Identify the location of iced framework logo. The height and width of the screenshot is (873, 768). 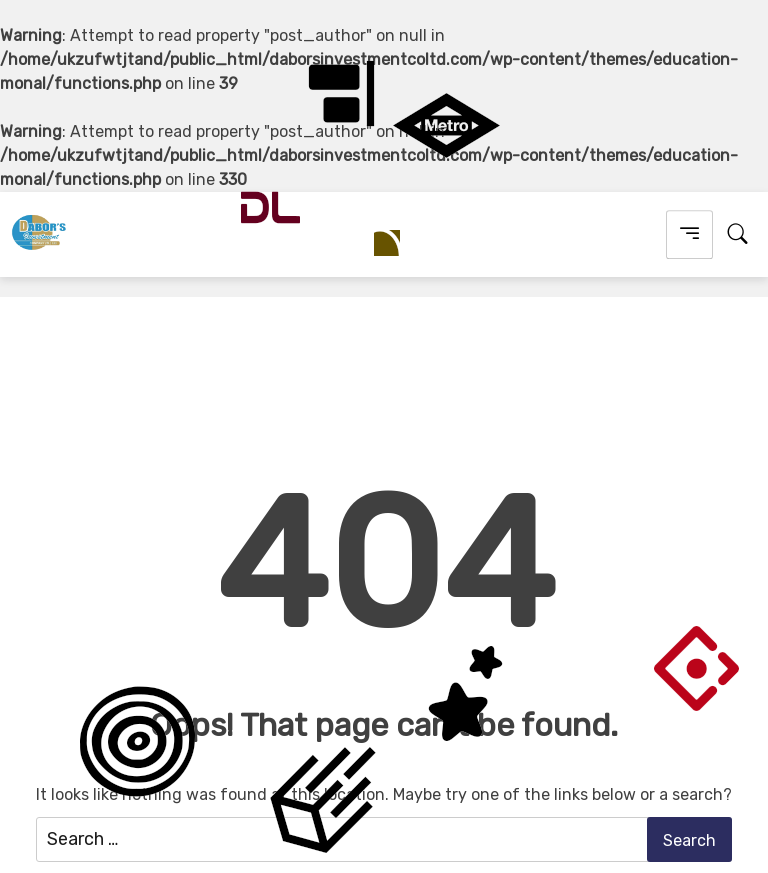
(323, 800).